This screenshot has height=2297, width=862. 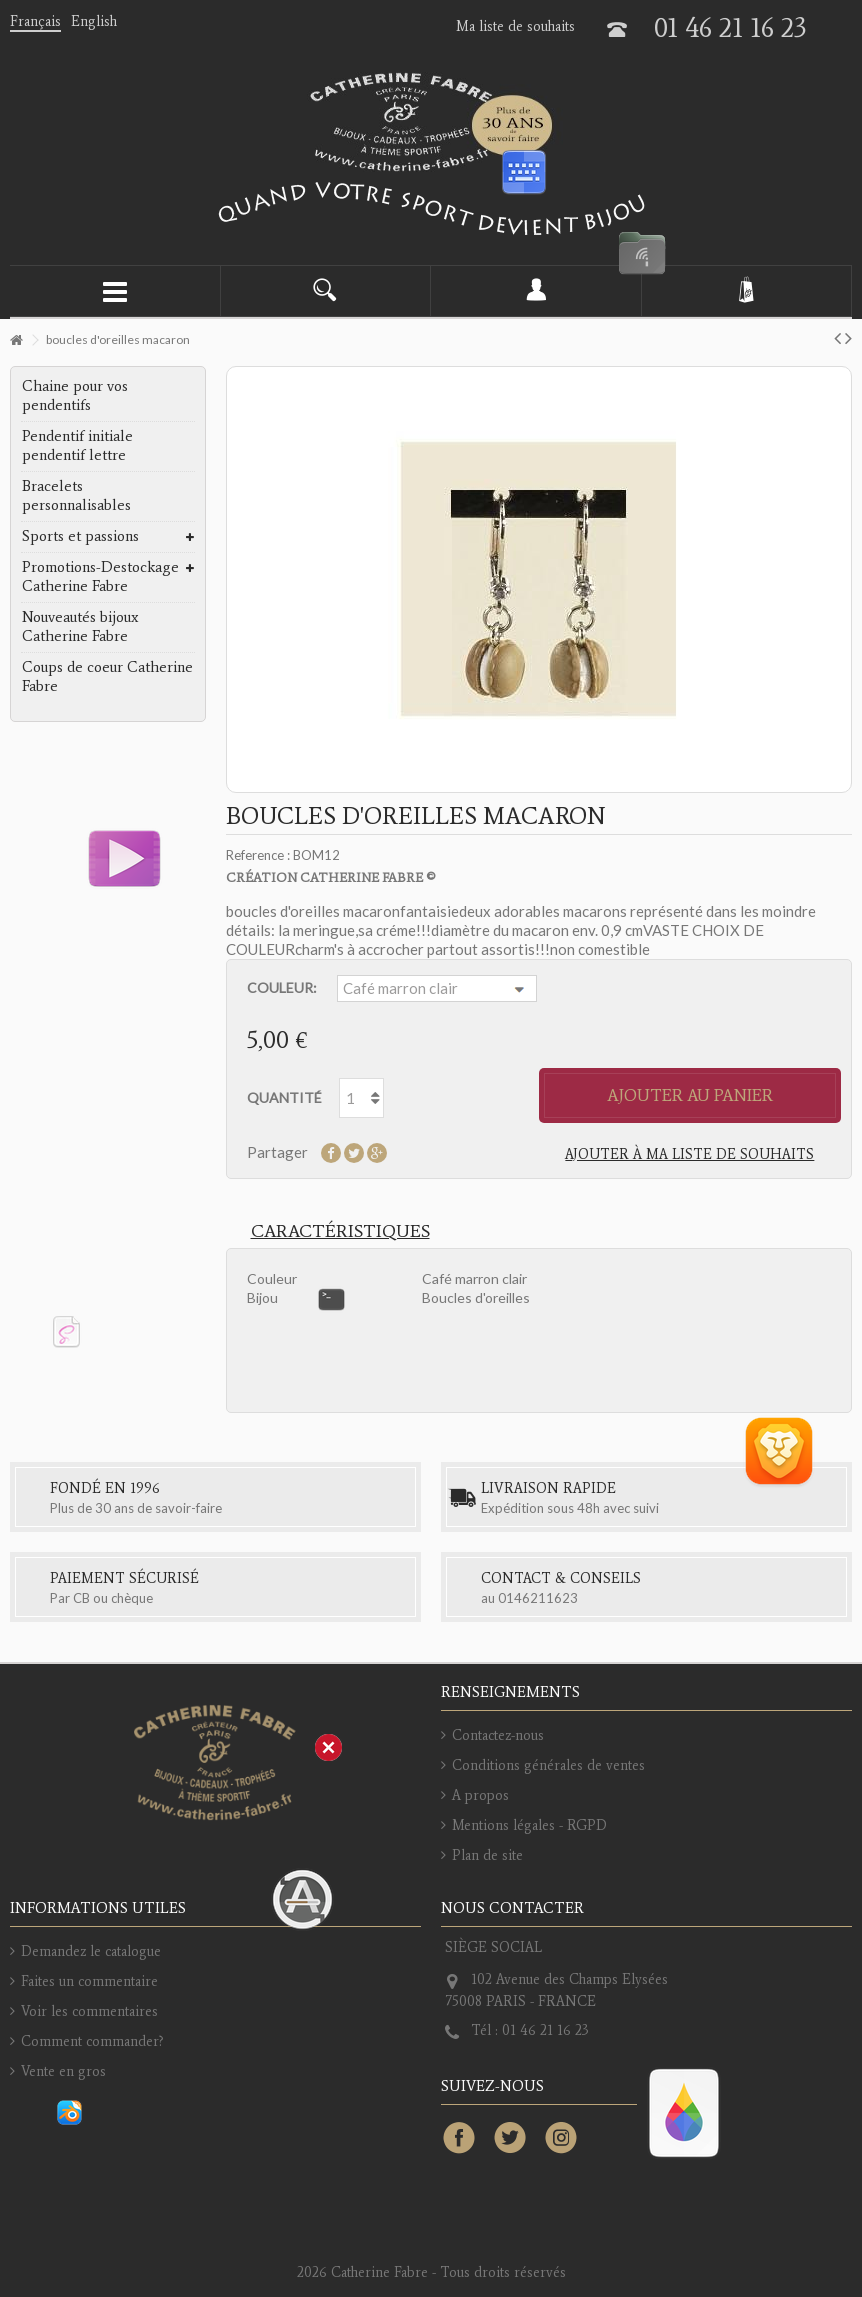 What do you see at coordinates (331, 1299) in the screenshot?
I see `open the terminal application` at bounding box center [331, 1299].